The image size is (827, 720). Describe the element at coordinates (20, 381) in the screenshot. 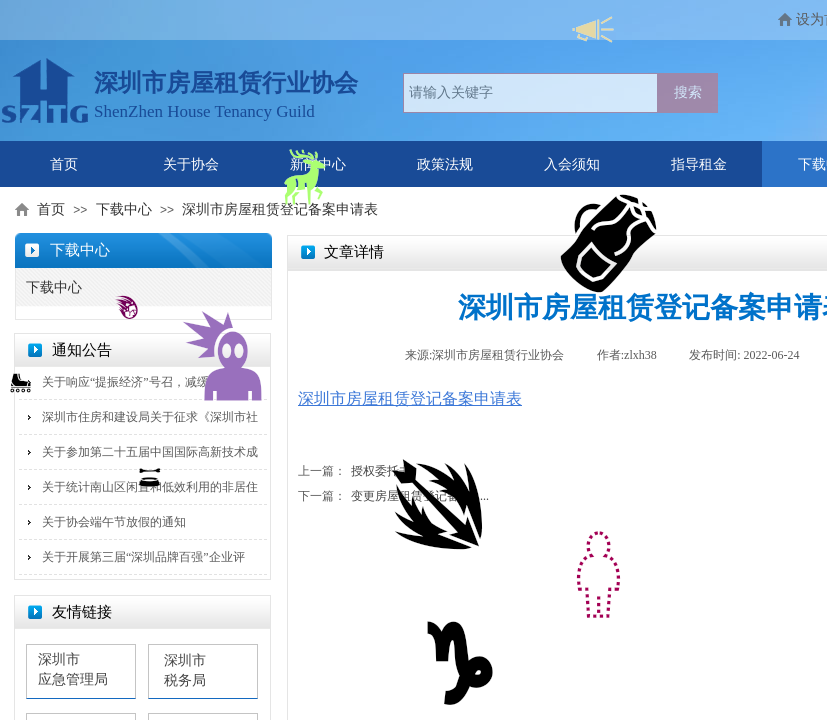

I see `access roller skating or skating-related activities` at that location.